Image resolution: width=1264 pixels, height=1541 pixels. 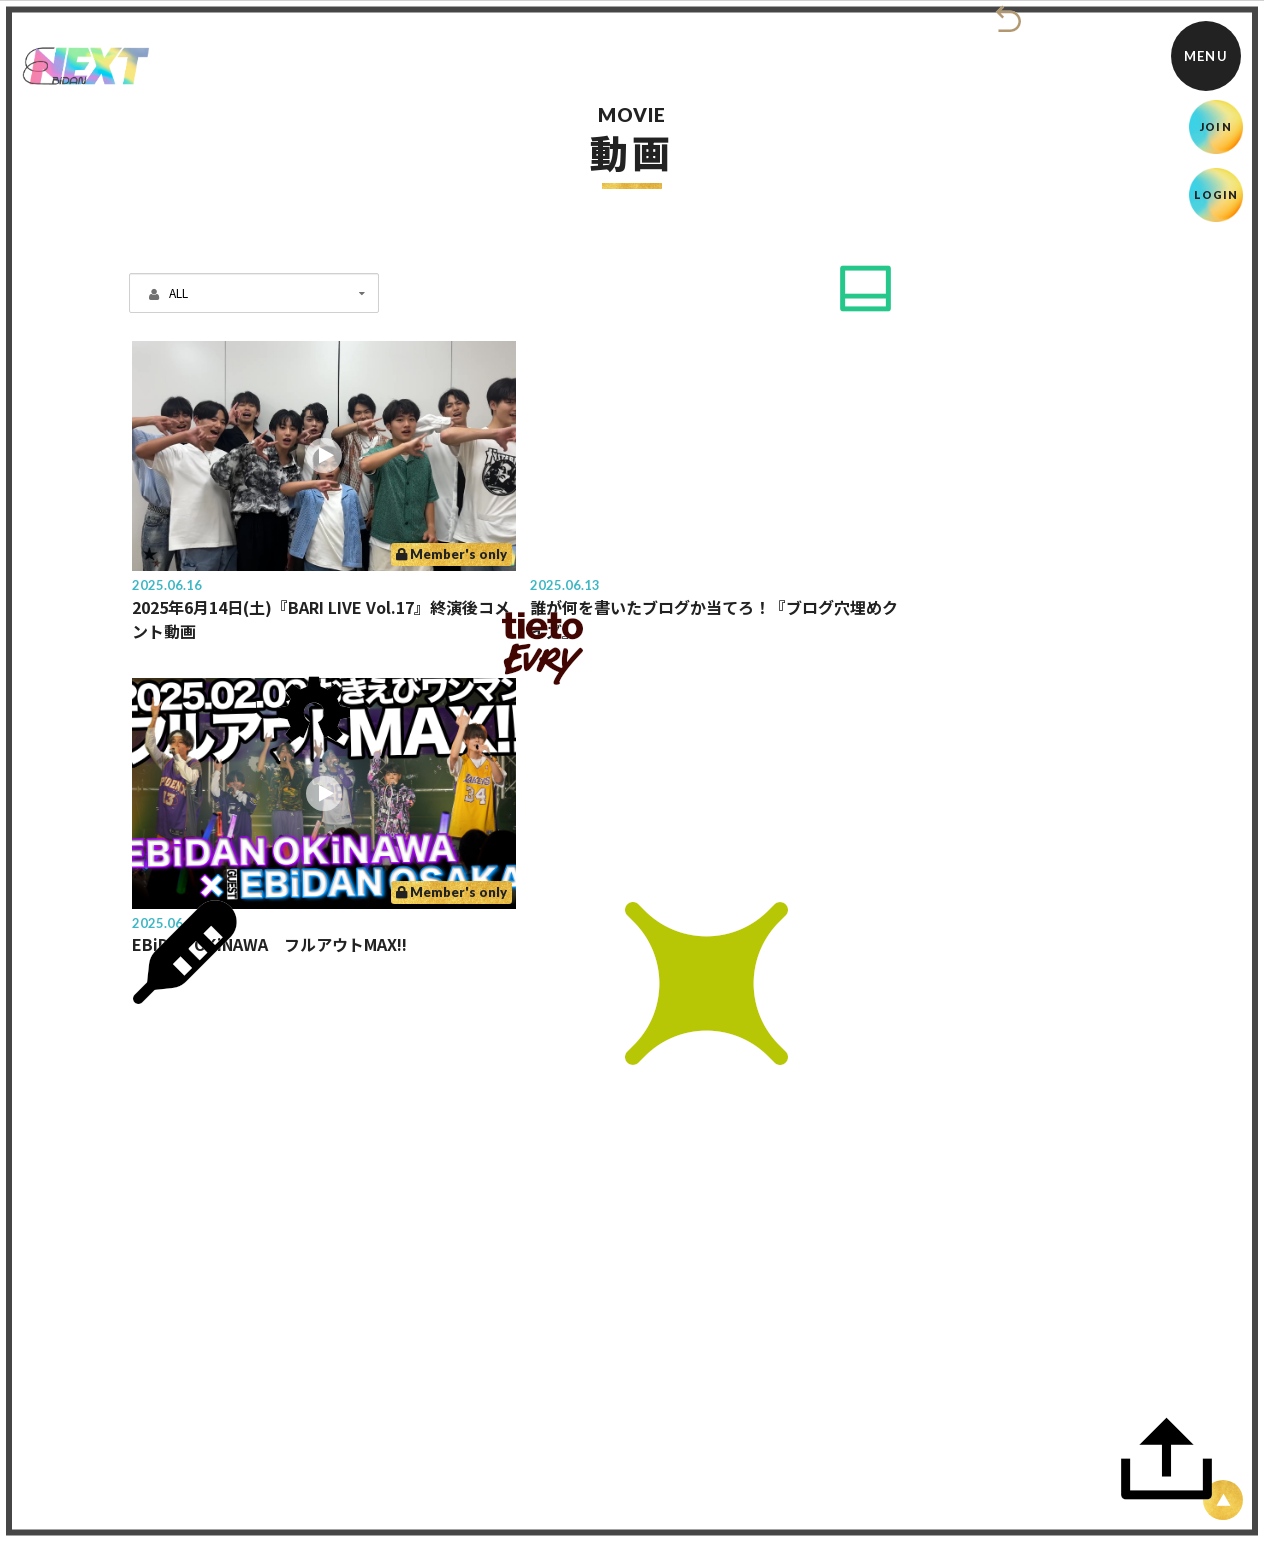 I want to click on check temperature or health status, so click(x=184, y=953).